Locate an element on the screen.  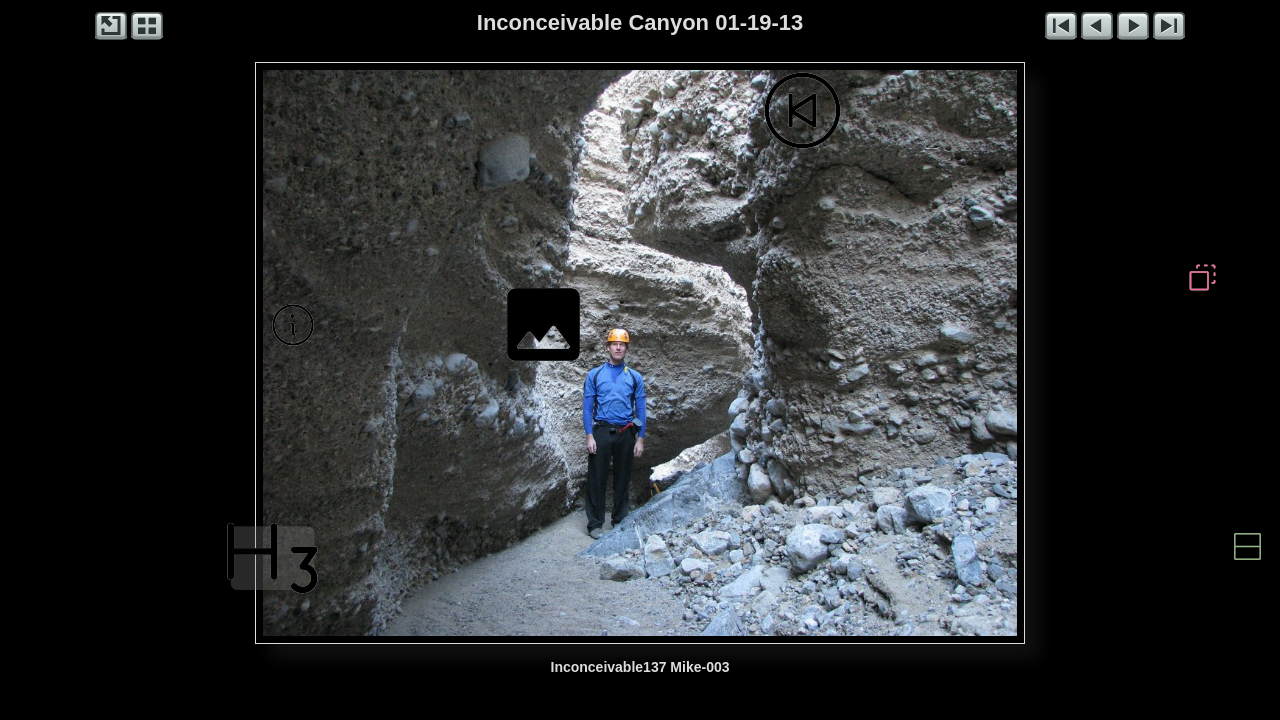
format text as heading level 3 is located at coordinates (267, 556).